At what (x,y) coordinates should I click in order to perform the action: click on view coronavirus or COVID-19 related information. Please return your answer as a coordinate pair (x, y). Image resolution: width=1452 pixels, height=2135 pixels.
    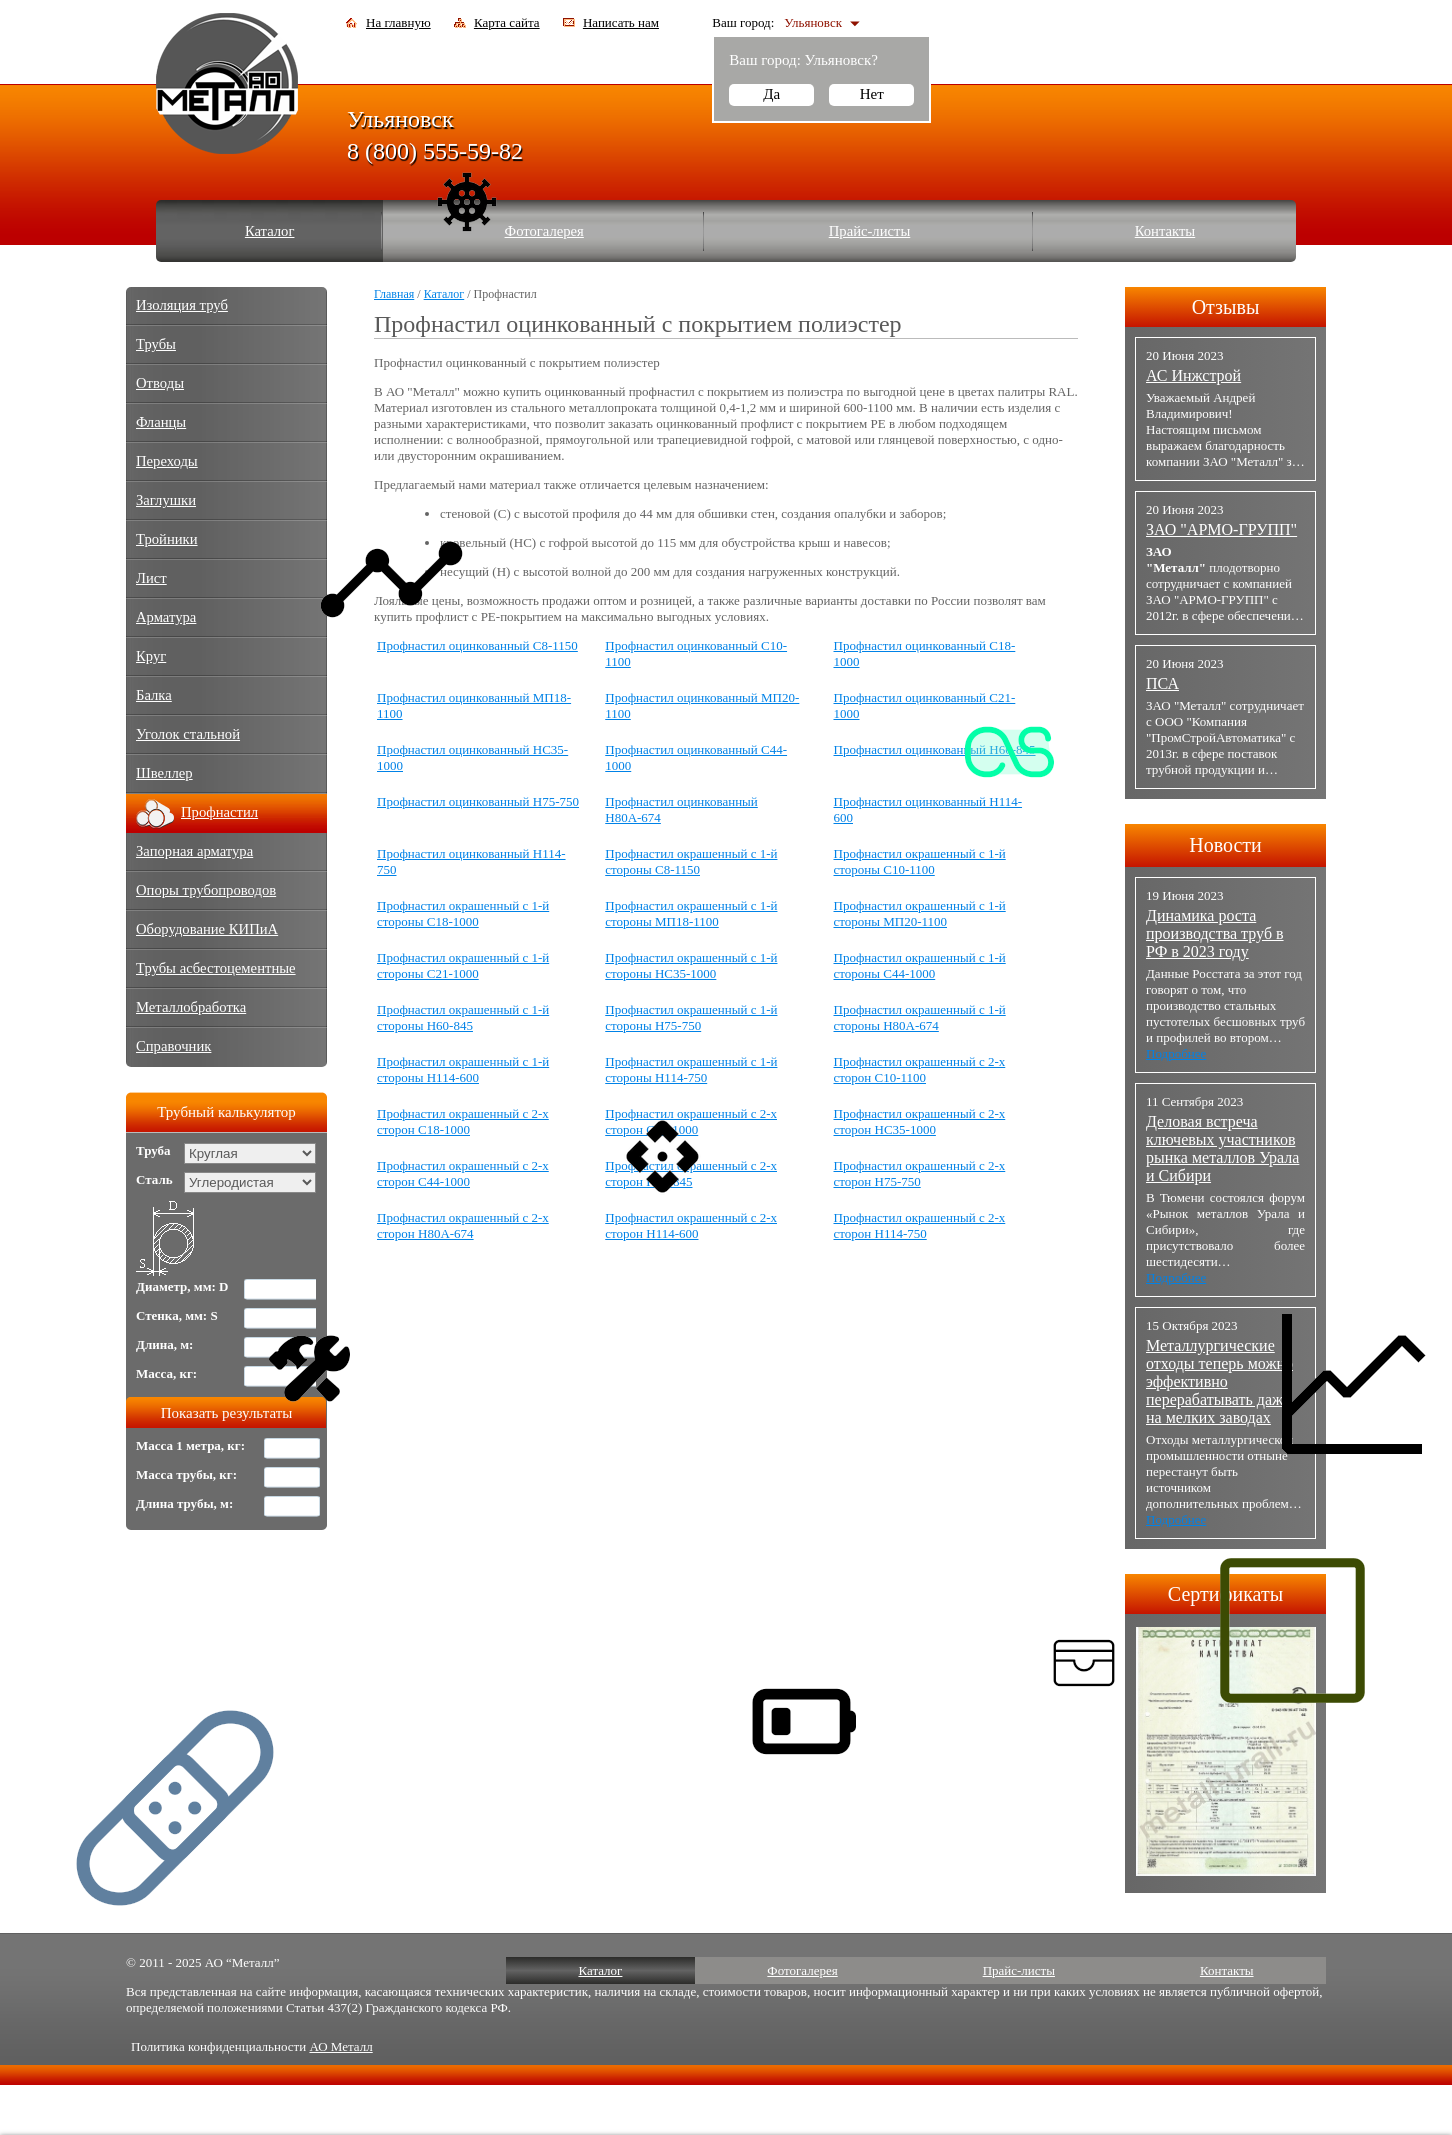
    Looking at the image, I should click on (467, 202).